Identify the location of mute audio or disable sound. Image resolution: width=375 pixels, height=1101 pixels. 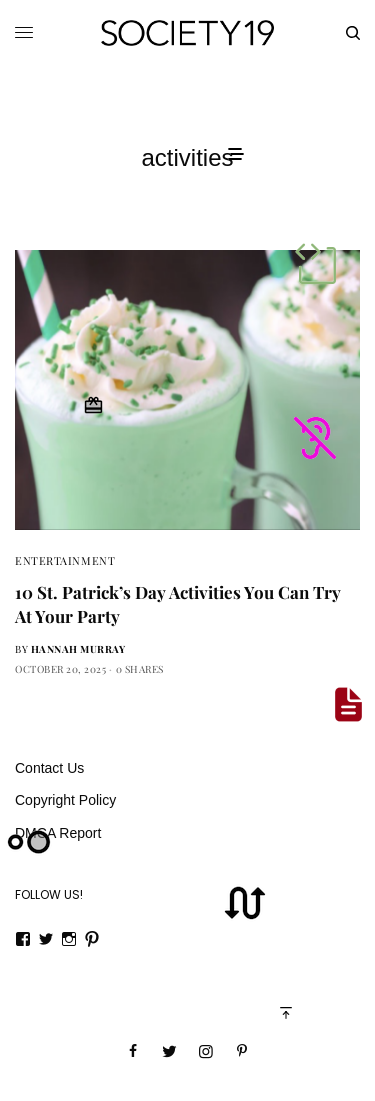
(315, 438).